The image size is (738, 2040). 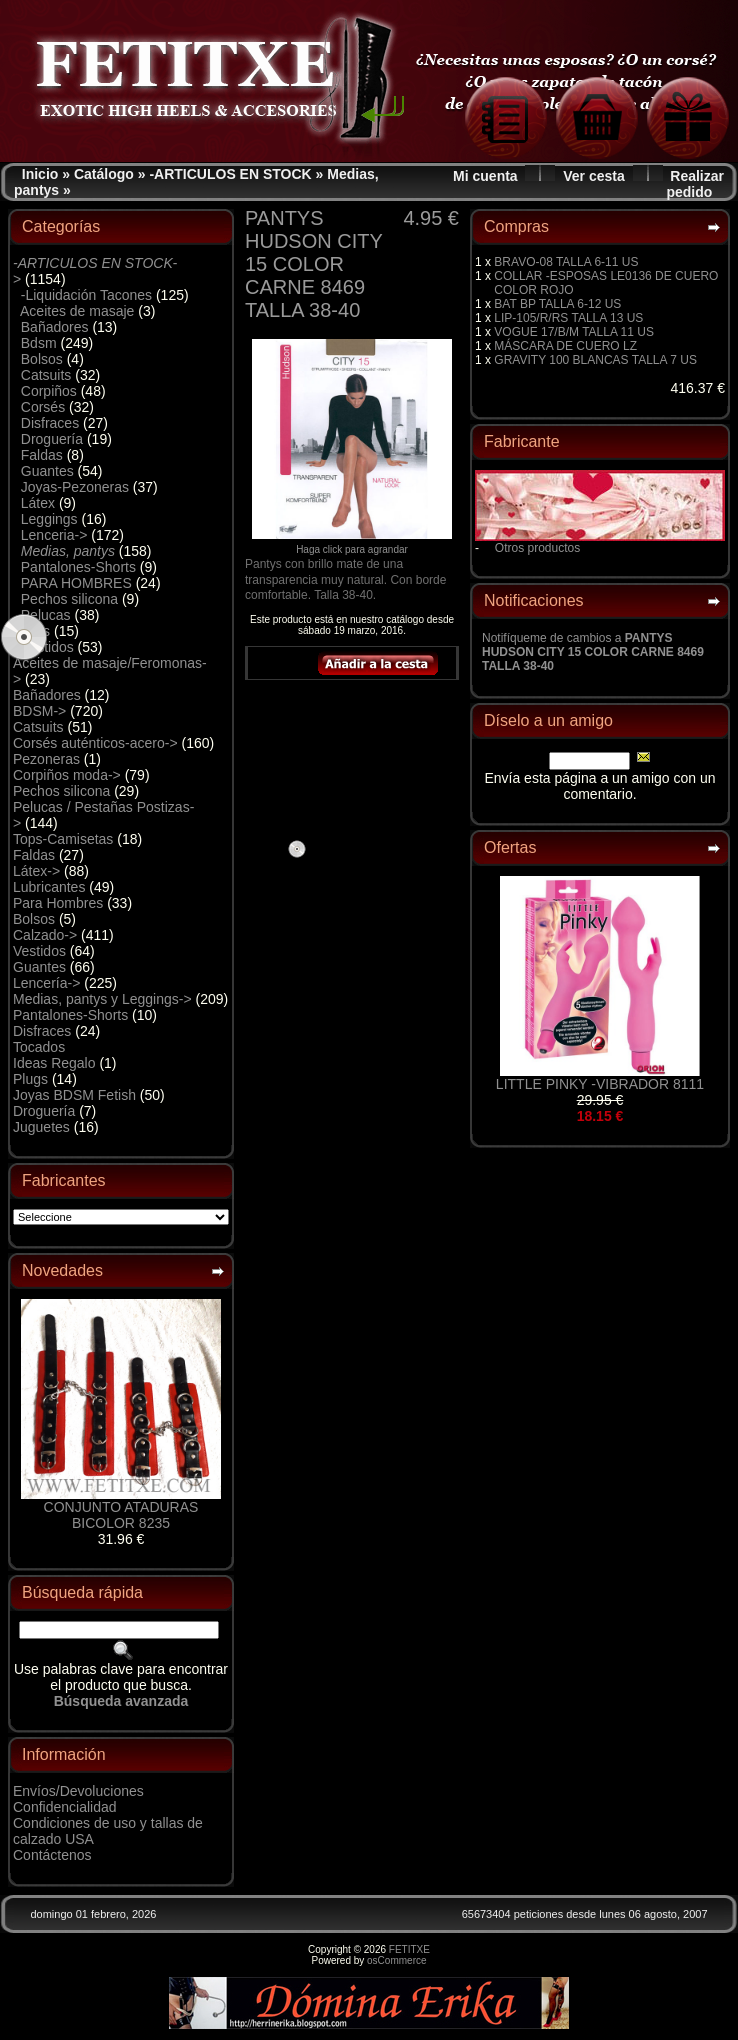 What do you see at coordinates (24, 637) in the screenshot?
I see `indicates a CD-ROM drive or optical disc device` at bounding box center [24, 637].